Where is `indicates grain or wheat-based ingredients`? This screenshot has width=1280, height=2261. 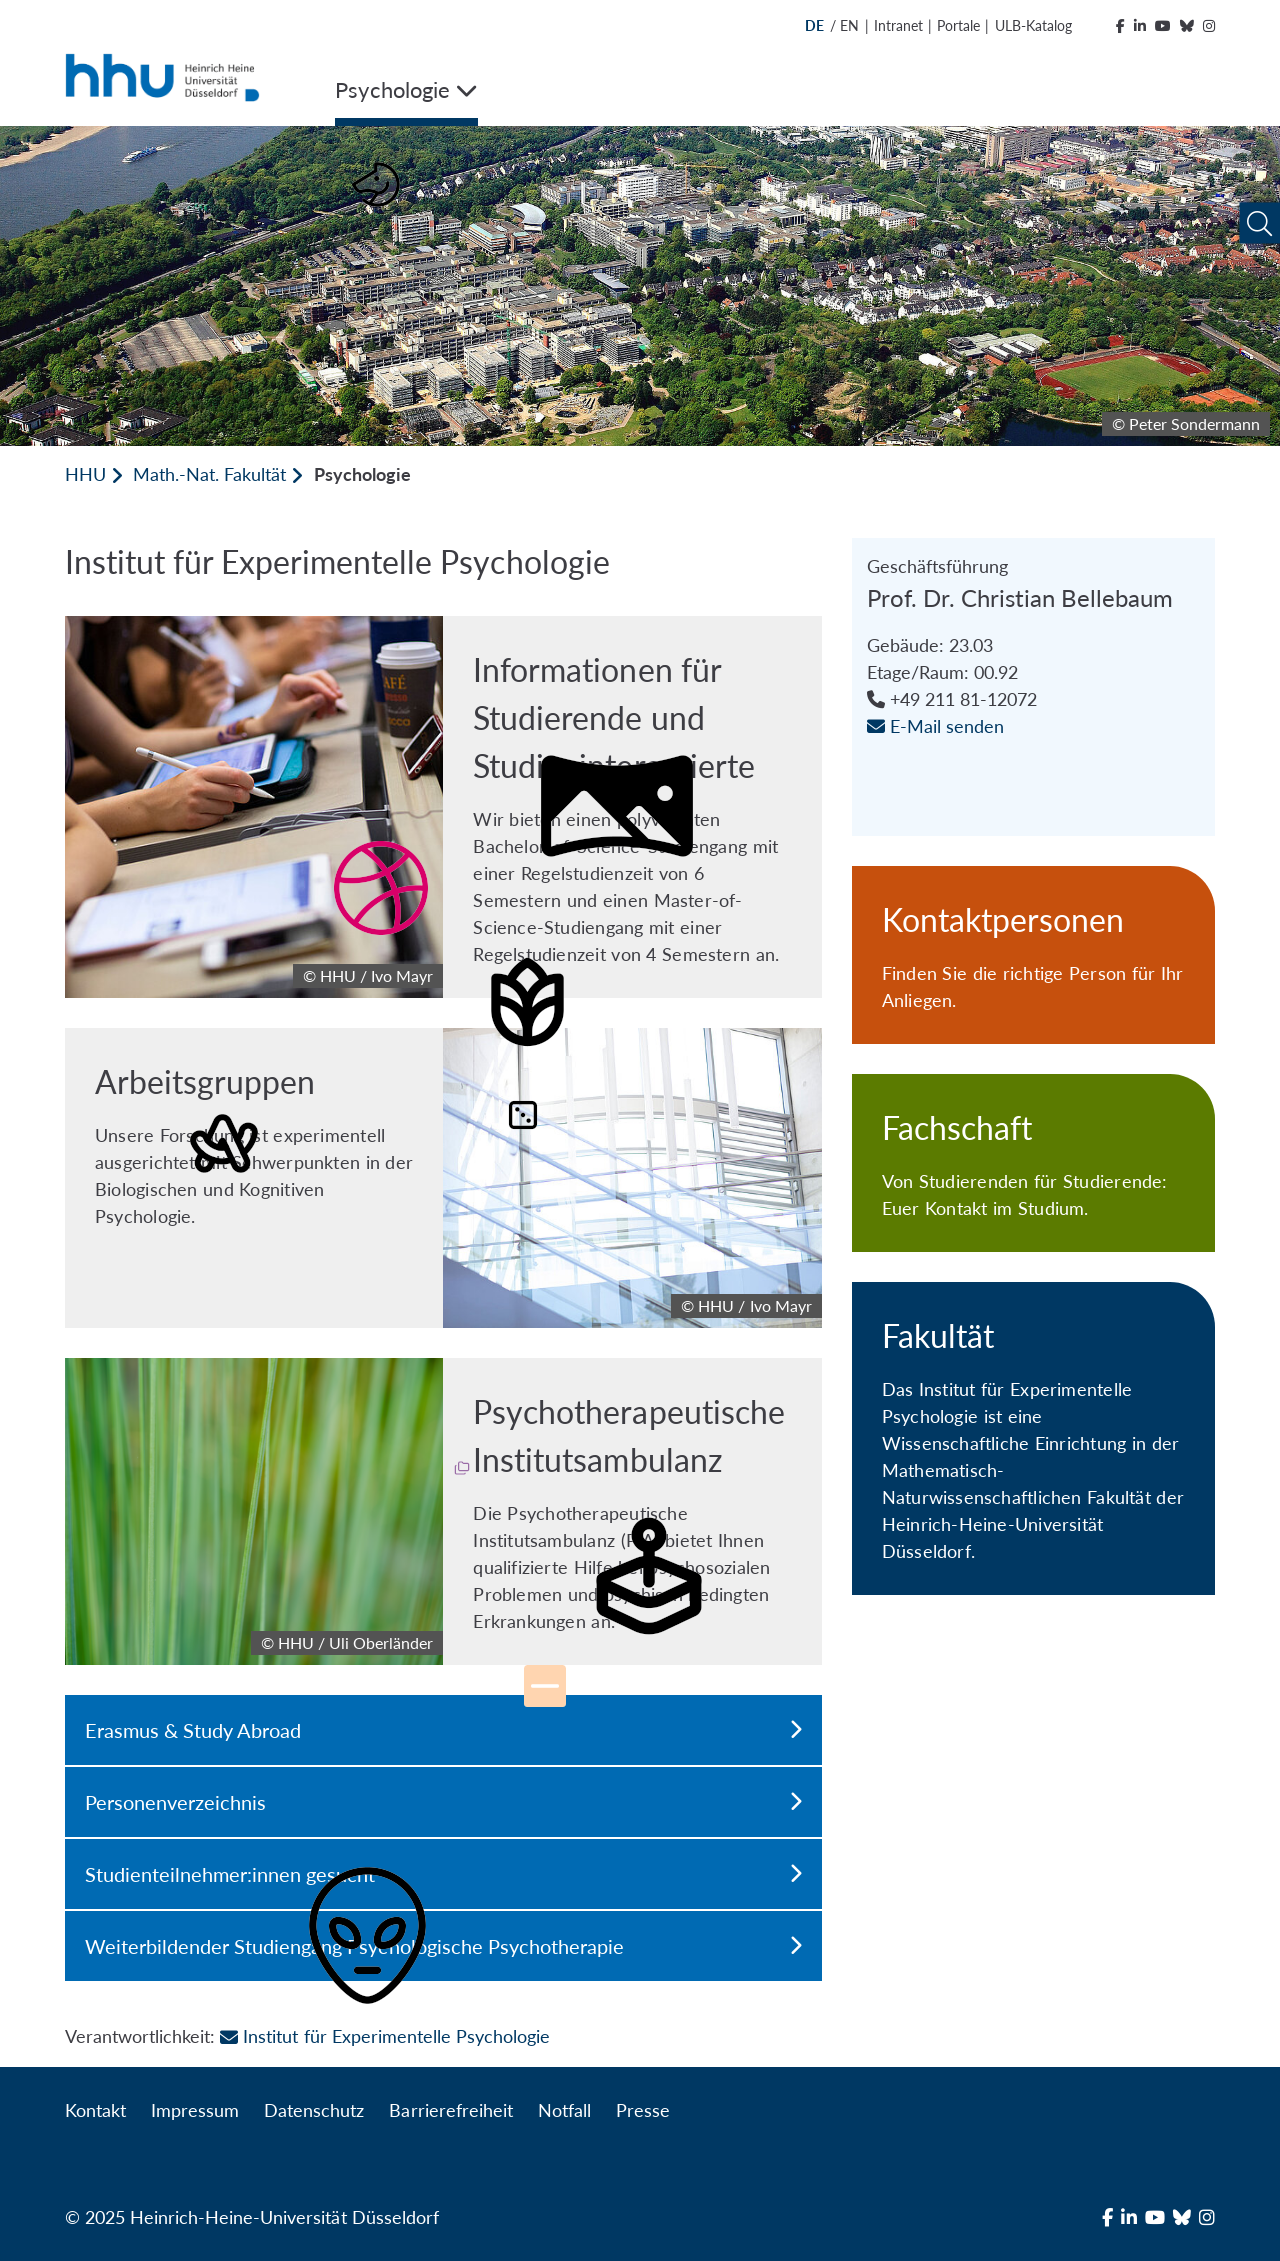
indicates grain or wheat-based ingredients is located at coordinates (527, 1003).